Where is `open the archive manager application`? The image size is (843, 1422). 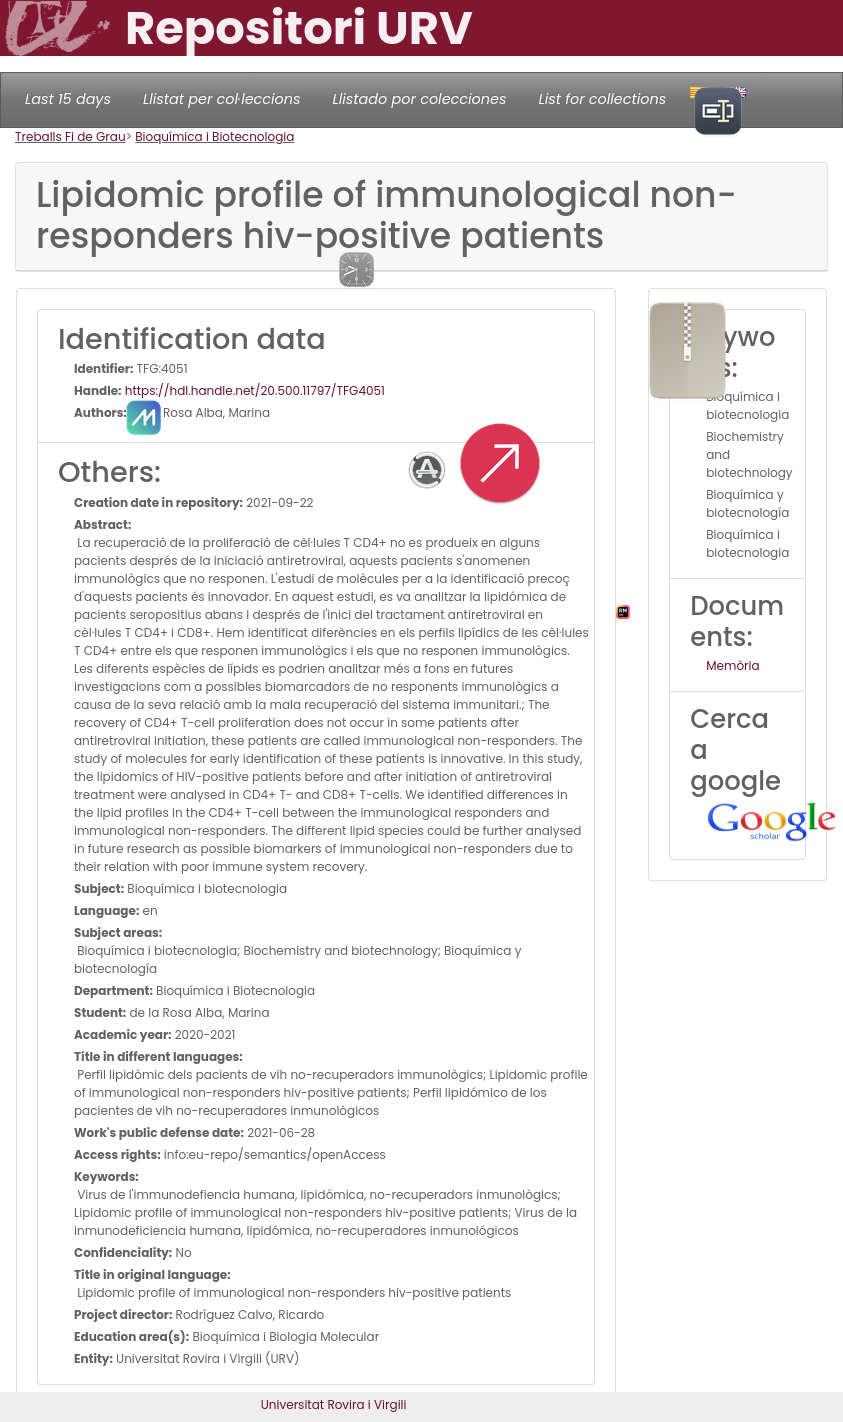
open the archive manager application is located at coordinates (687, 350).